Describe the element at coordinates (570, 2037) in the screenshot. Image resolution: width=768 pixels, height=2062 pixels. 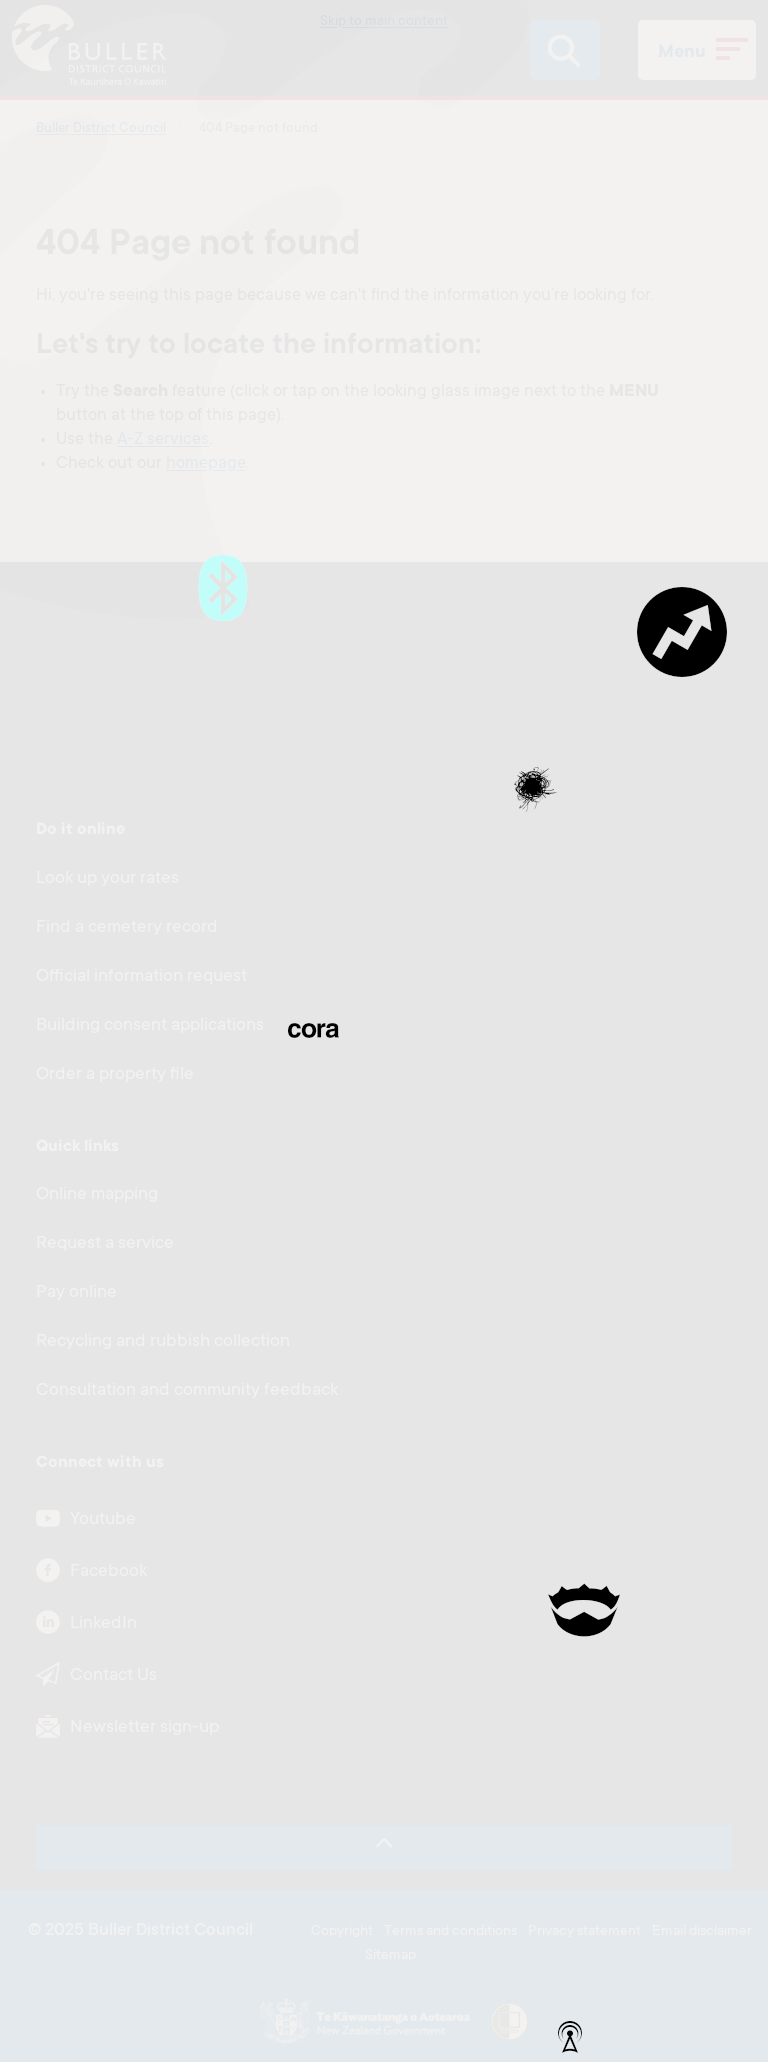
I see `statuspal brand logo` at that location.